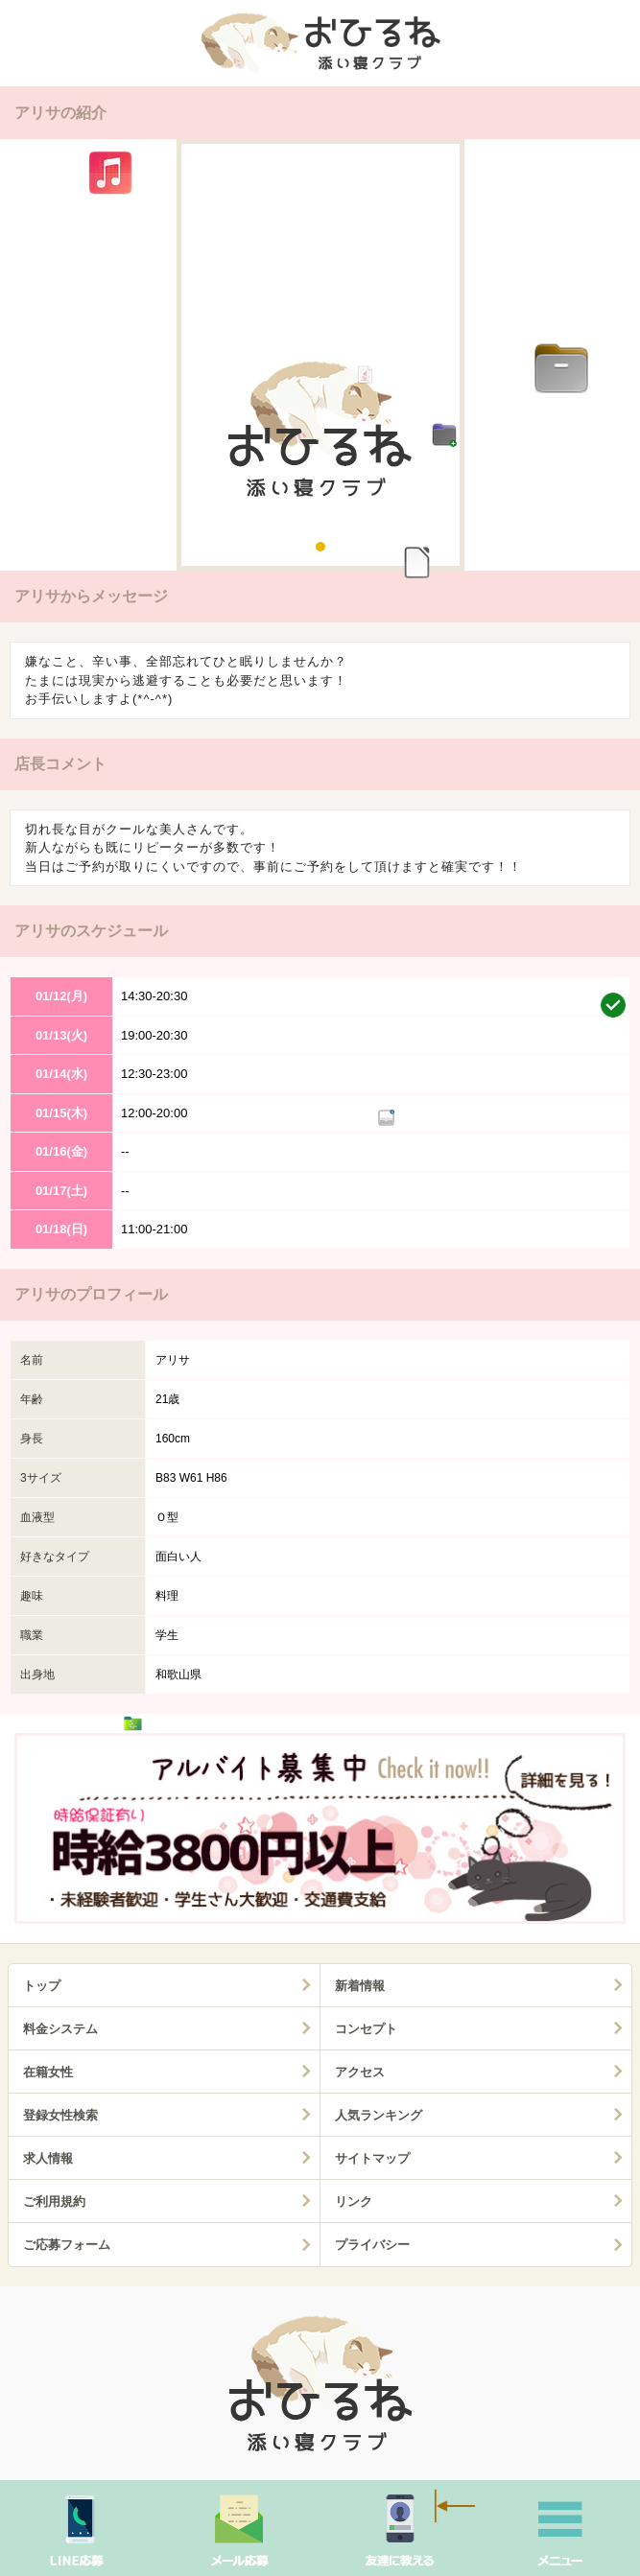  Describe the element at coordinates (444, 434) in the screenshot. I see `create a new folder` at that location.